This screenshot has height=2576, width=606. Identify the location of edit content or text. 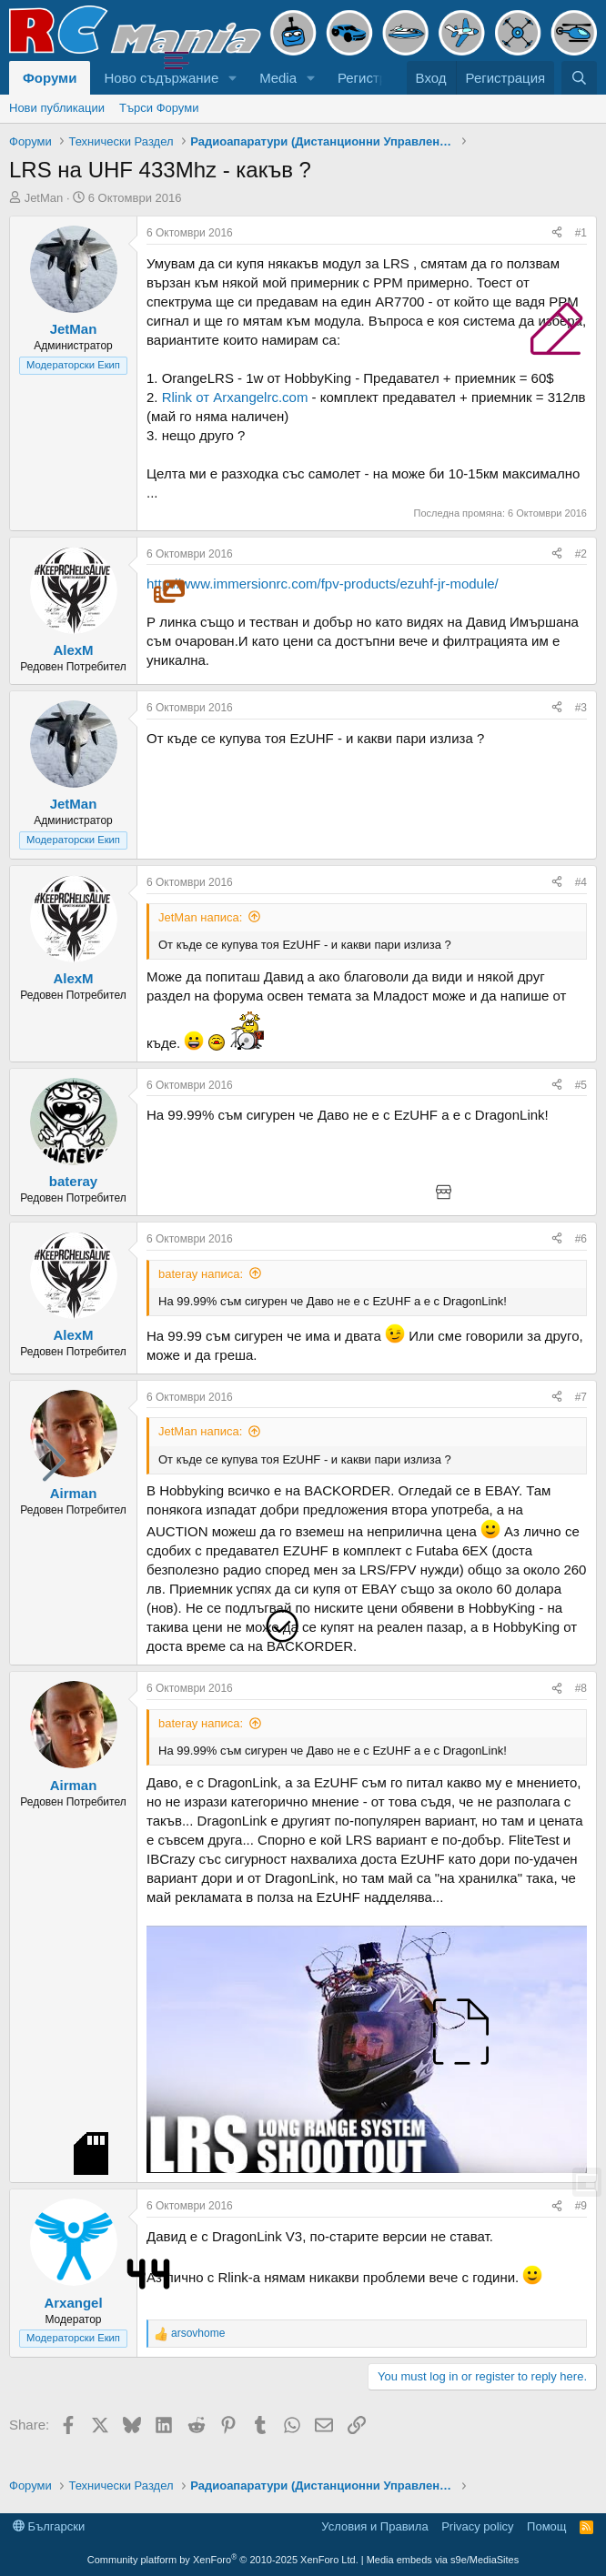
(555, 329).